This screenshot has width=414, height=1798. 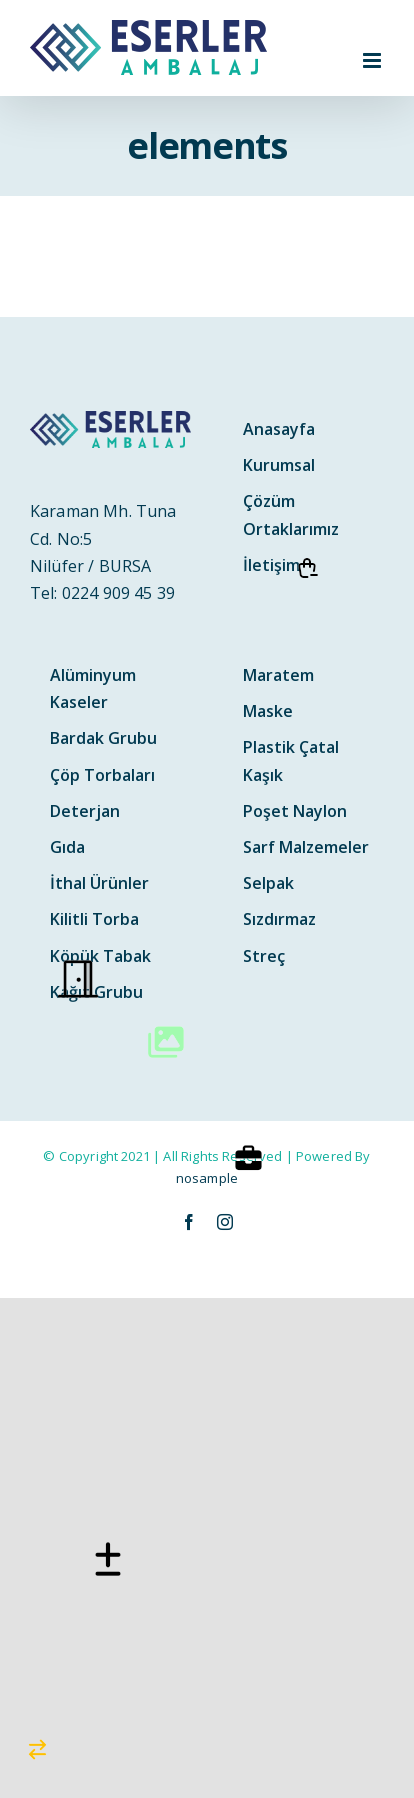 What do you see at coordinates (37, 1749) in the screenshot?
I see `switch between two views or modes` at bounding box center [37, 1749].